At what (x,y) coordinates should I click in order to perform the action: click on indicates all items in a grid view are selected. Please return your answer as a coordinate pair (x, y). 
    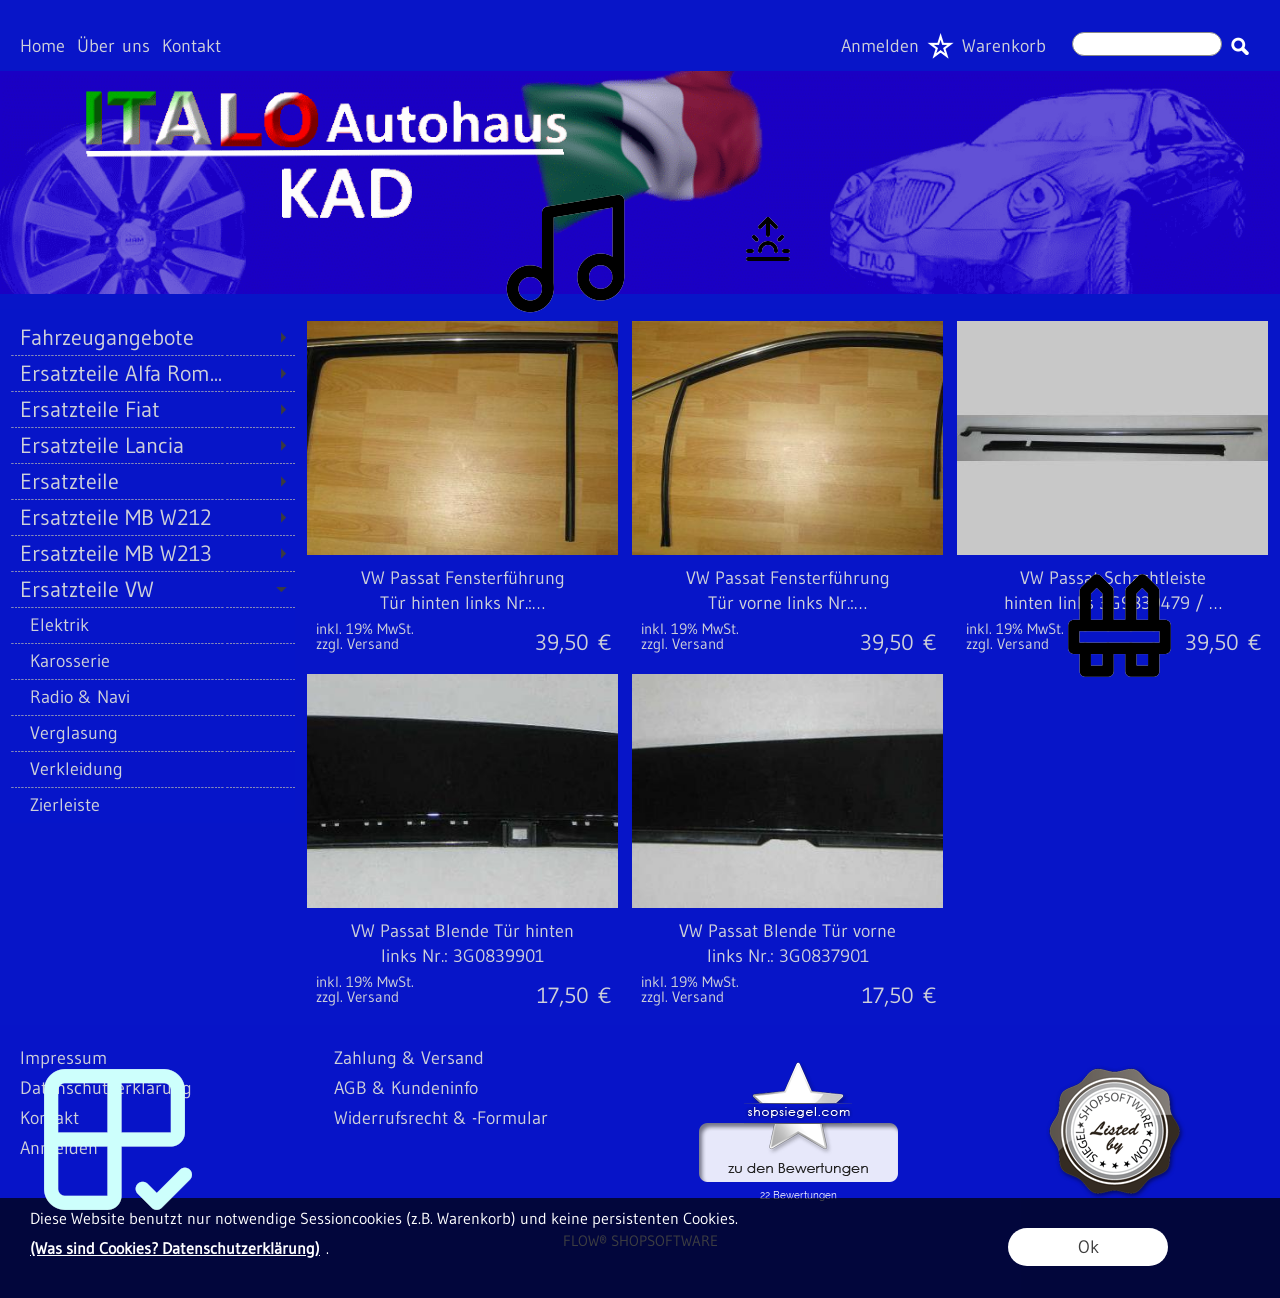
    Looking at the image, I should click on (114, 1139).